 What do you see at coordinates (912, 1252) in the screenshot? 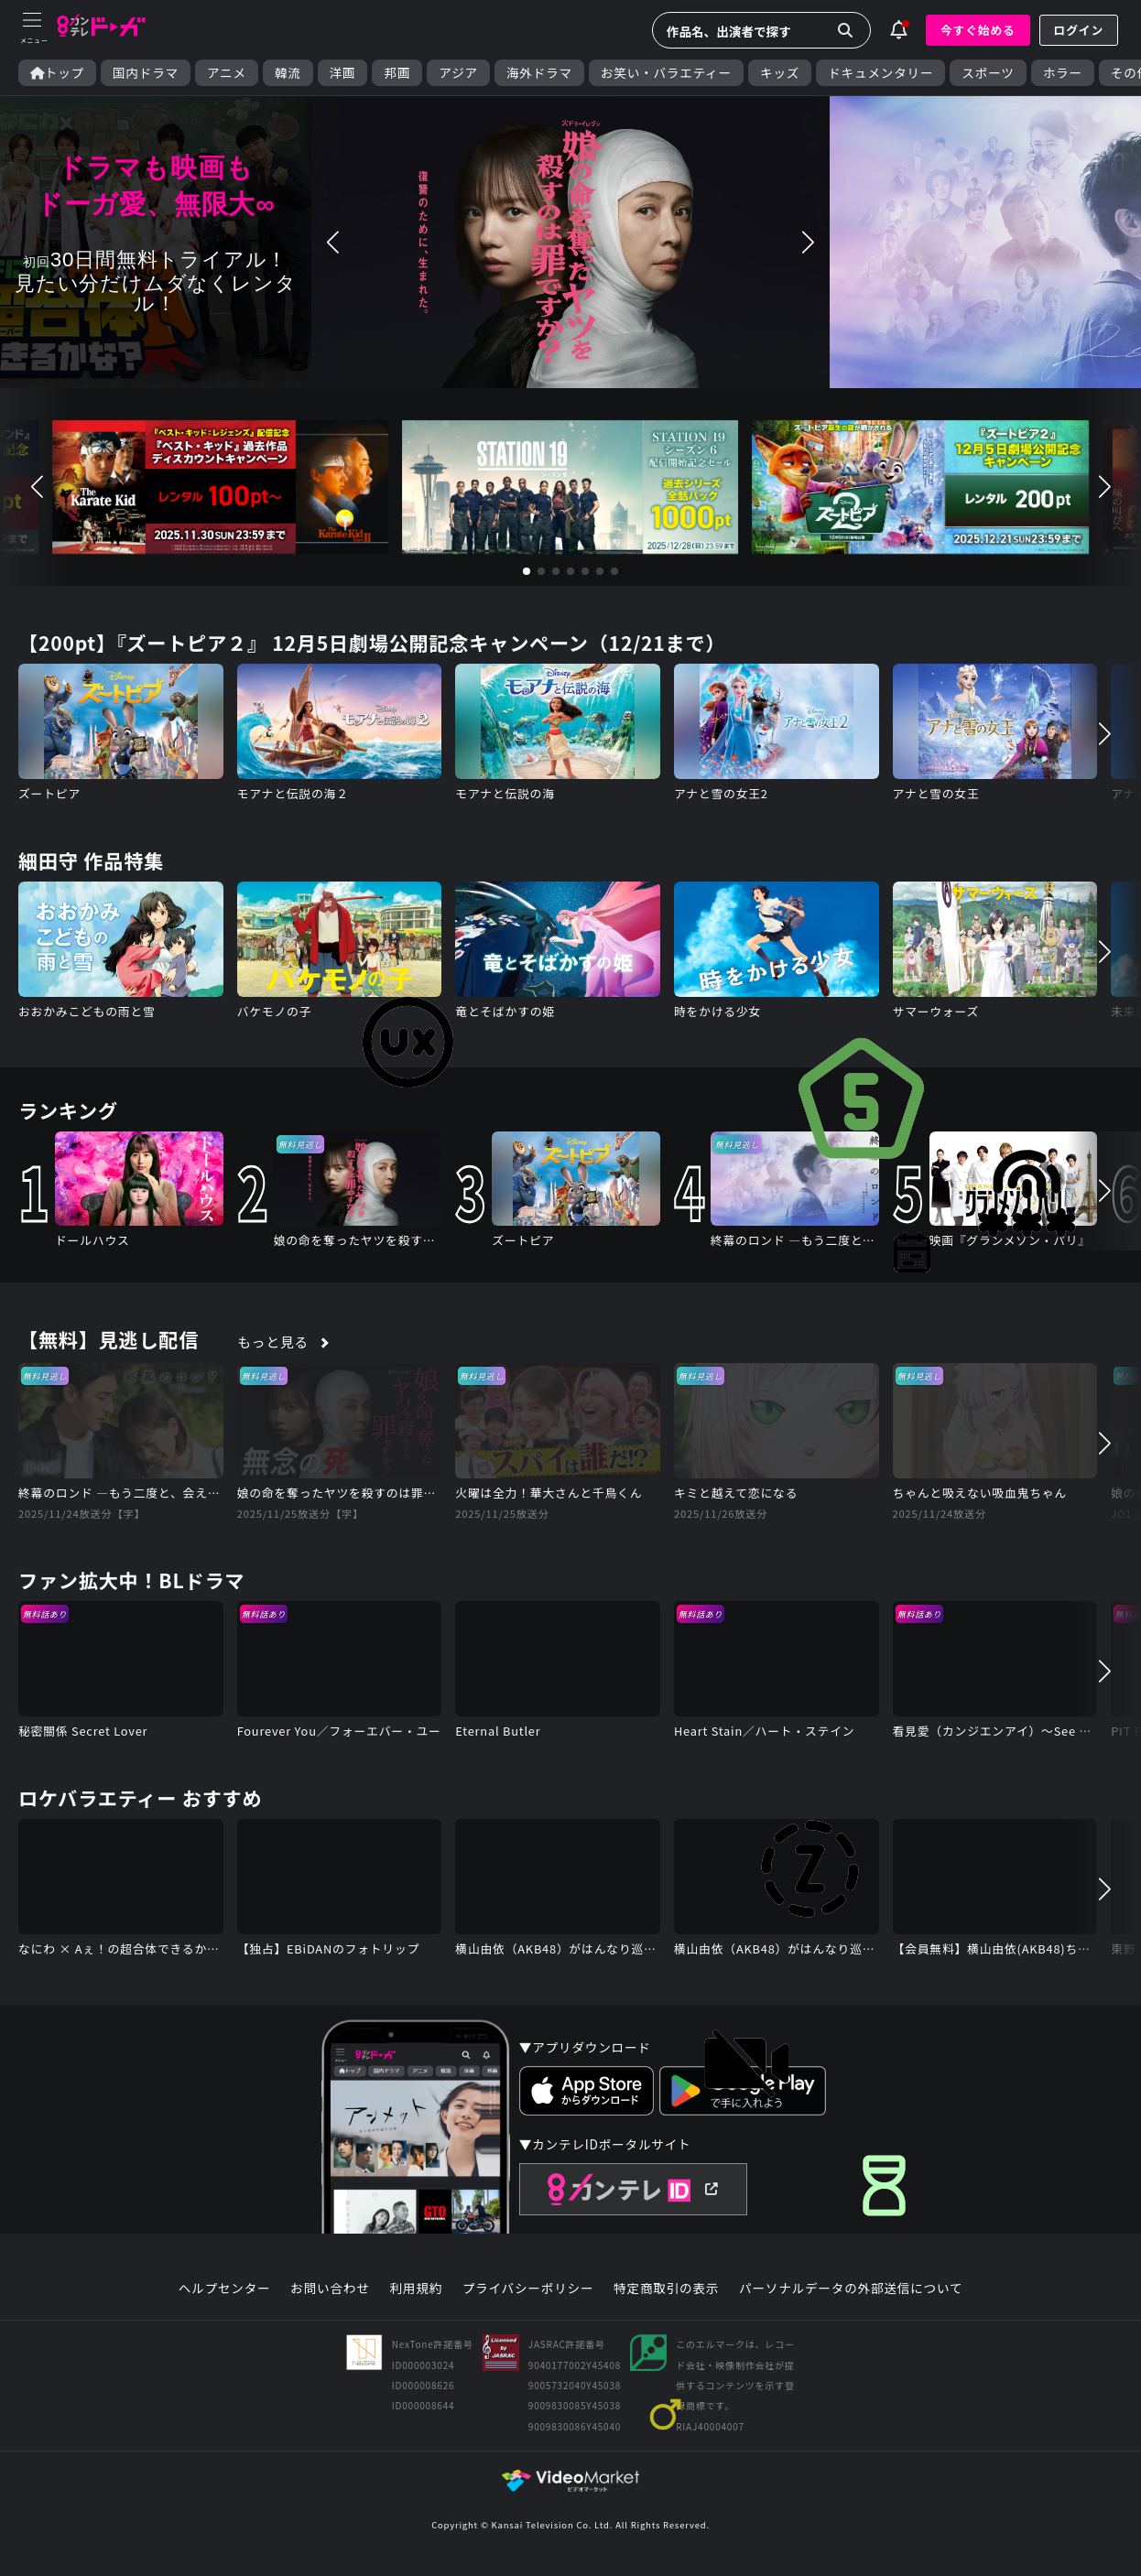
I see `select a date range` at bounding box center [912, 1252].